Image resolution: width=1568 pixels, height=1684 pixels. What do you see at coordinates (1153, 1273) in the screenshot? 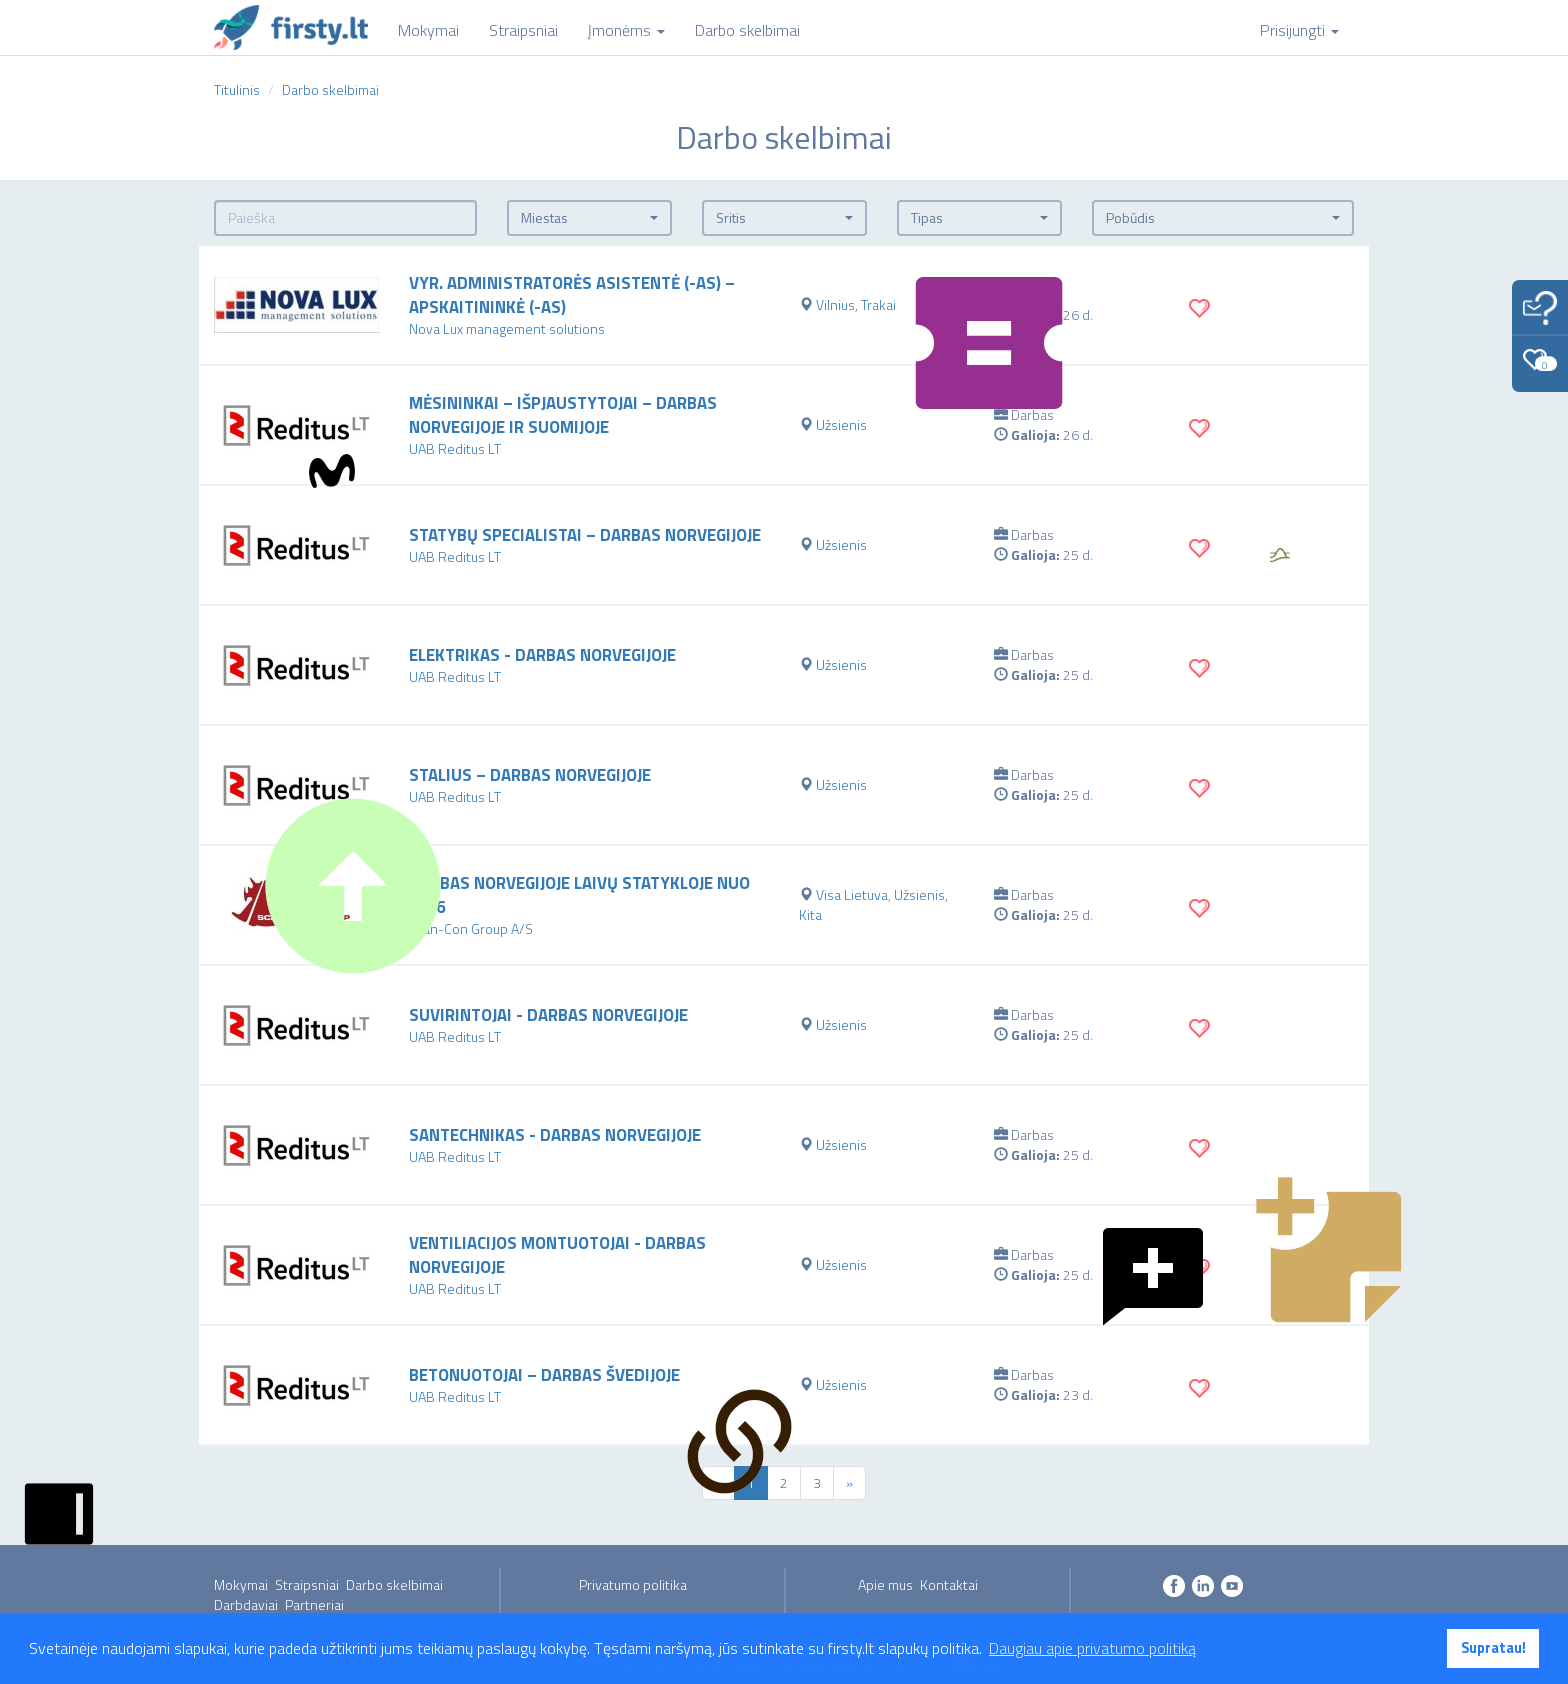
I see `start a new chat conversation` at bounding box center [1153, 1273].